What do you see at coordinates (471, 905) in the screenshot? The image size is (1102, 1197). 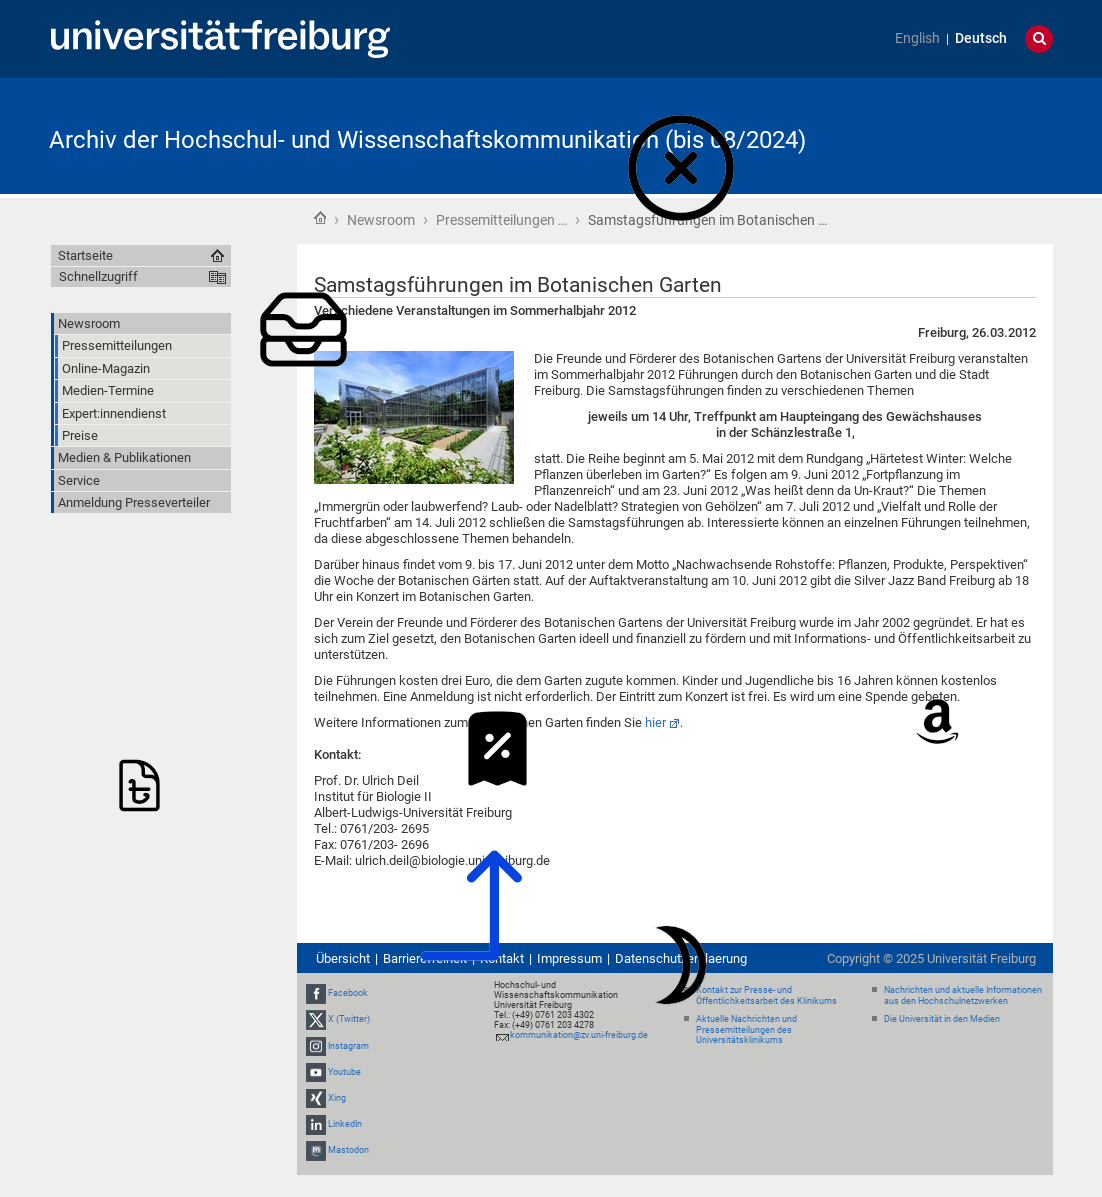 I see `turn right then continue upward` at bounding box center [471, 905].